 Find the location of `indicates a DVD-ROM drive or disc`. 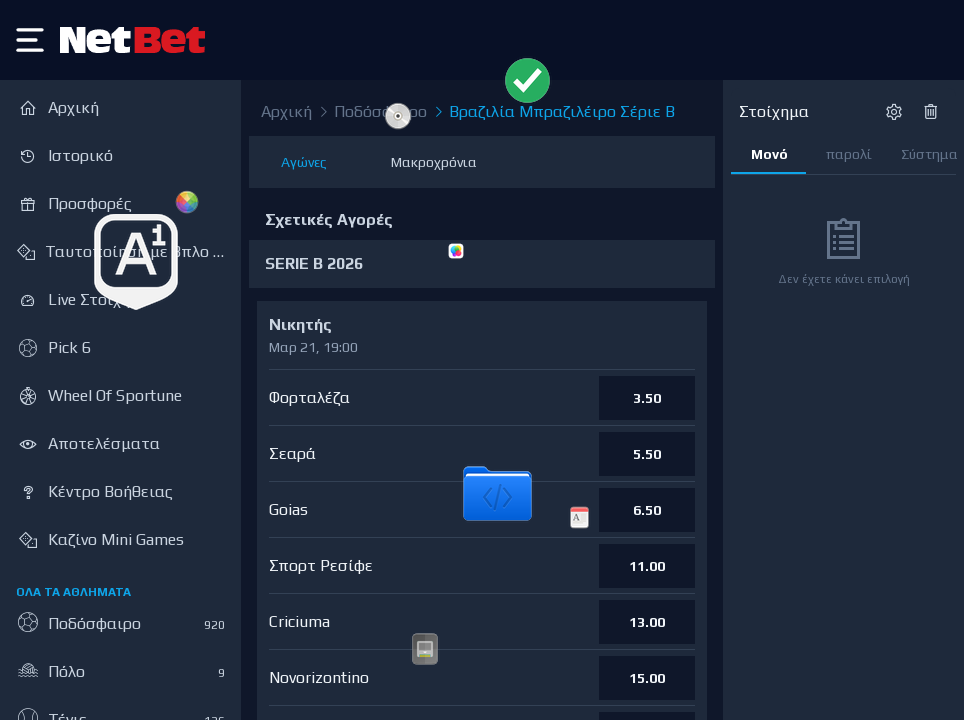

indicates a DVD-ROM drive or disc is located at coordinates (398, 116).